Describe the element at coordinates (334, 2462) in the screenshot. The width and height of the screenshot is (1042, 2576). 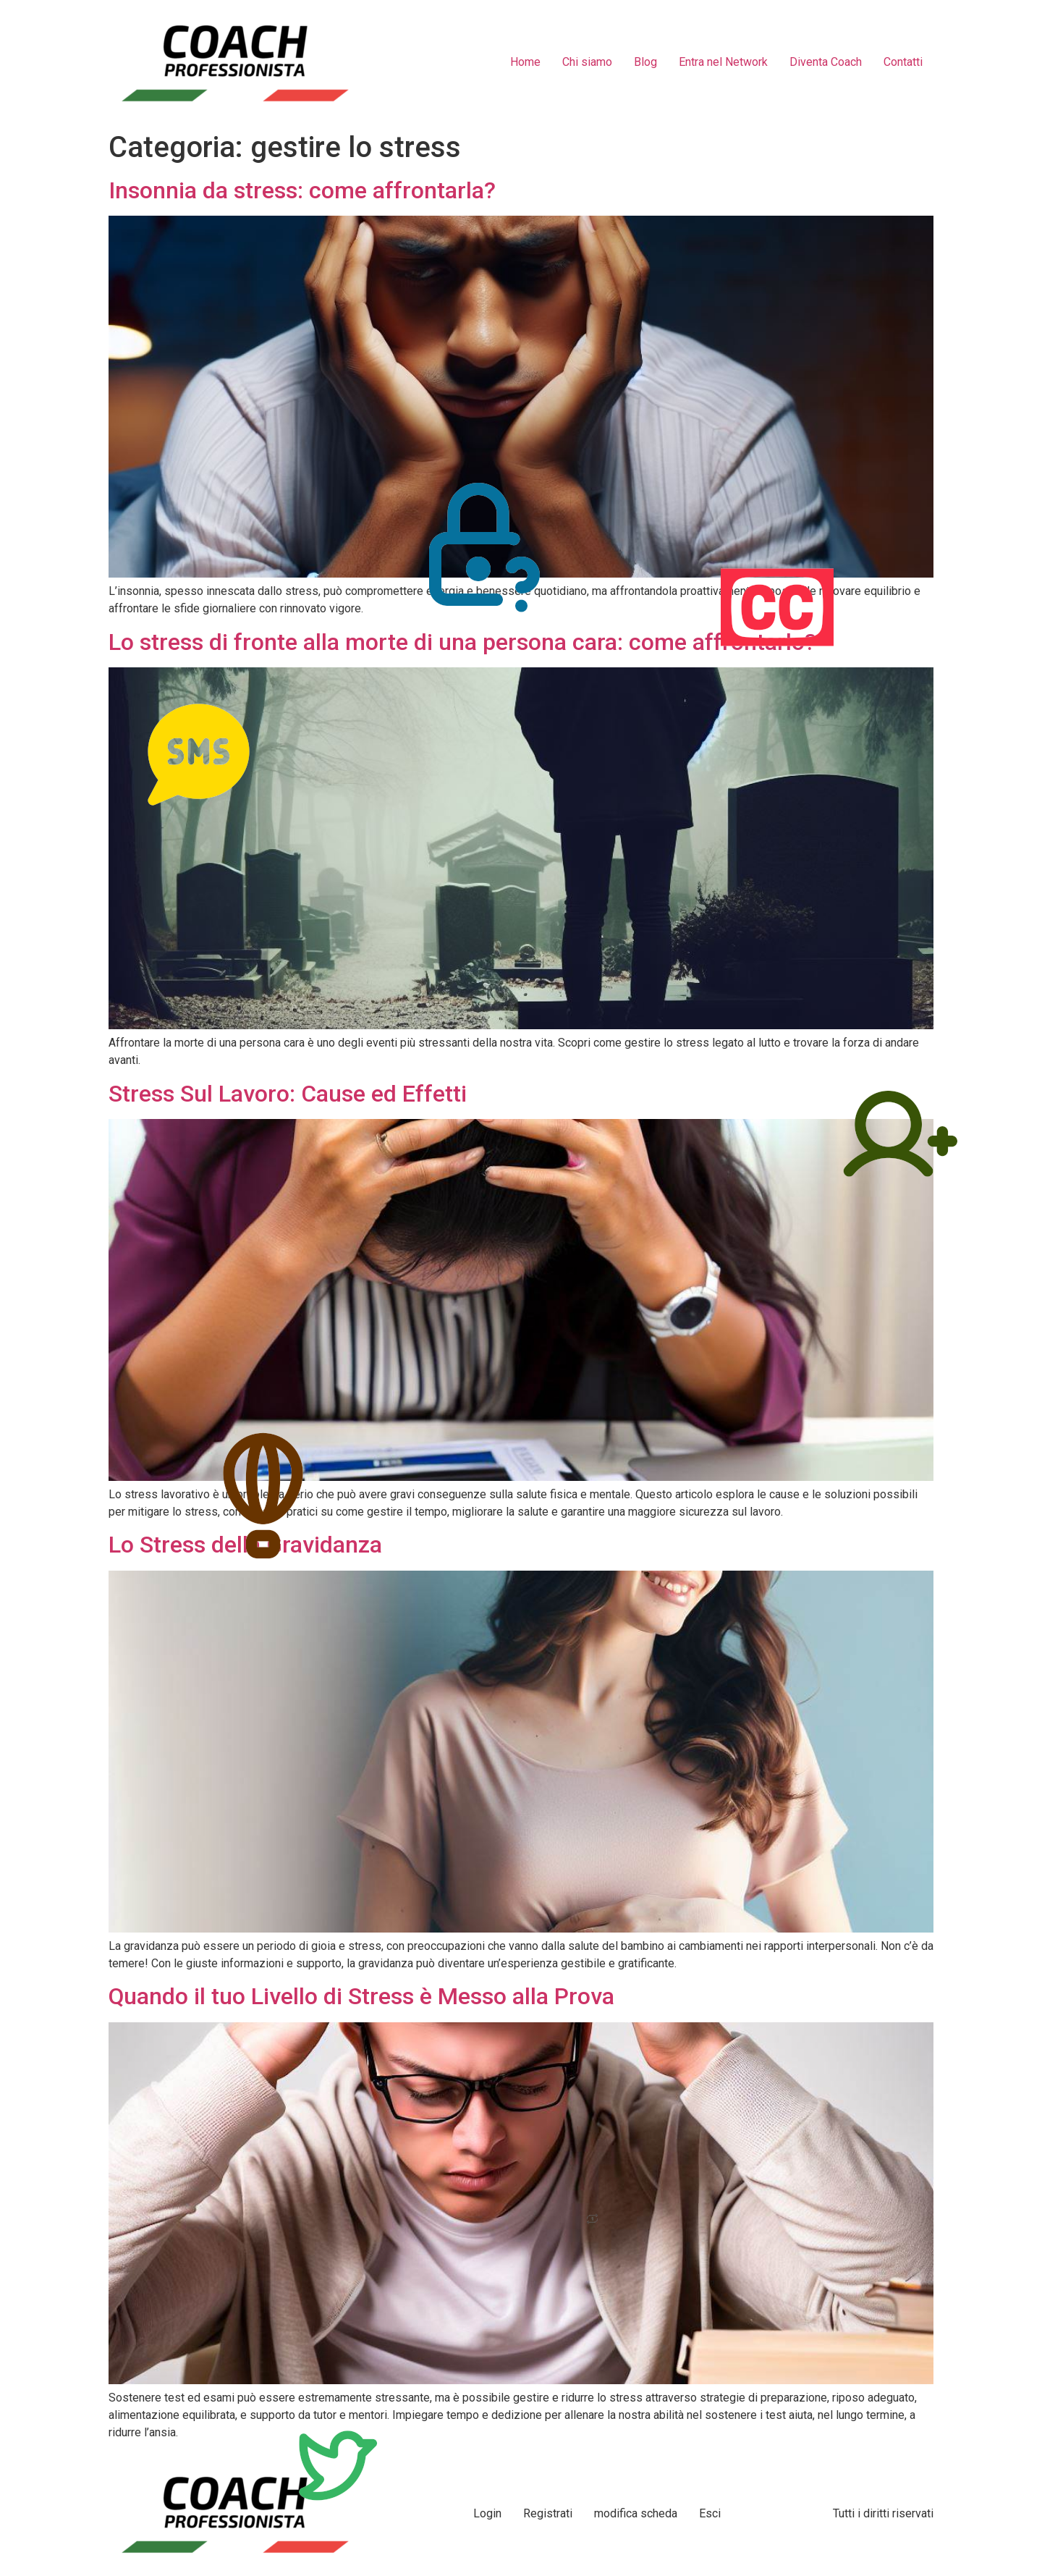
I see `share to twitter` at that location.